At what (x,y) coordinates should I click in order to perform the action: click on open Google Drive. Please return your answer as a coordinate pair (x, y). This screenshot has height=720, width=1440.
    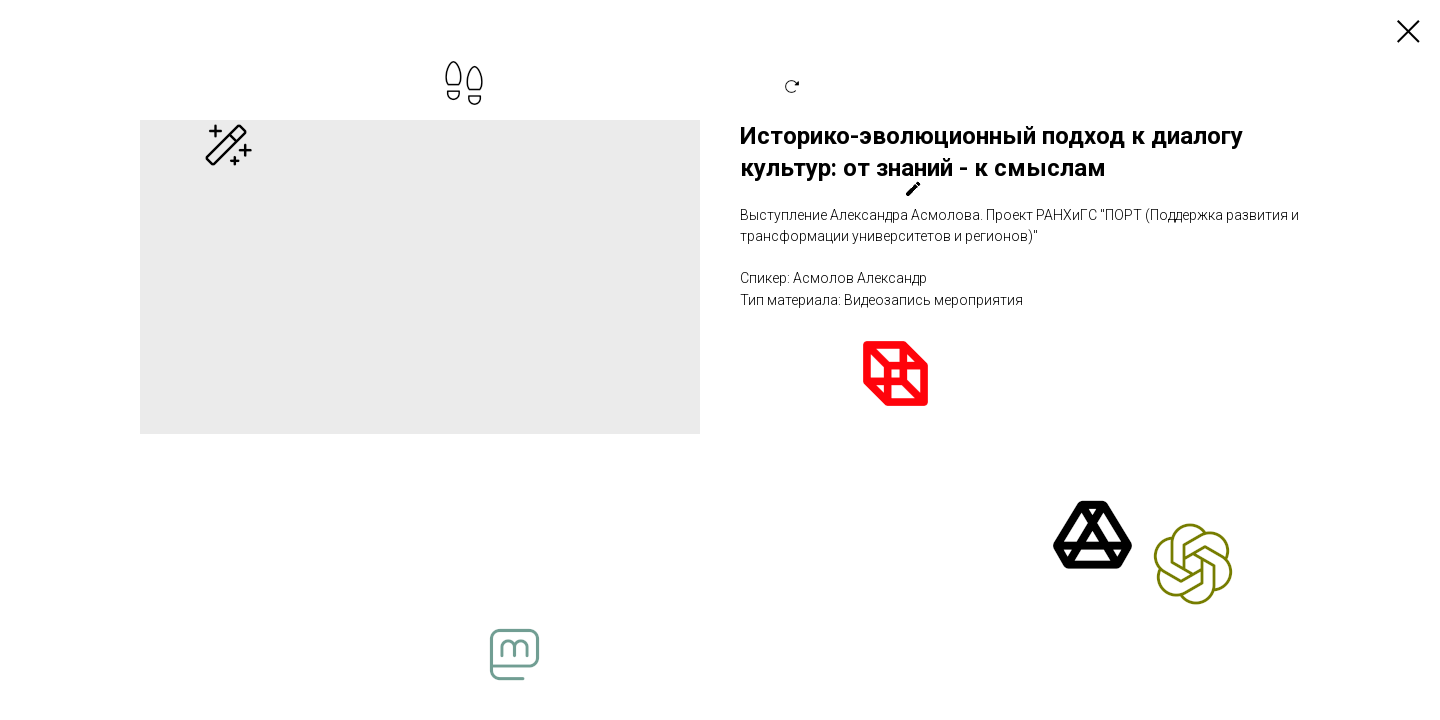
    Looking at the image, I should click on (1092, 537).